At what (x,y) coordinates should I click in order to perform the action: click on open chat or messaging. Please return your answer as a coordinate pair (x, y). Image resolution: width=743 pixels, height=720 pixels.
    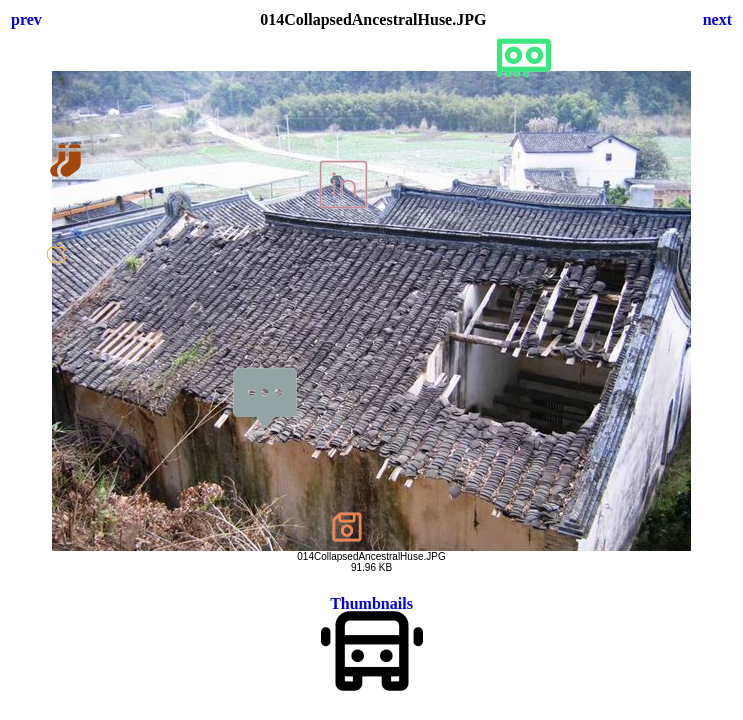
    Looking at the image, I should click on (265, 395).